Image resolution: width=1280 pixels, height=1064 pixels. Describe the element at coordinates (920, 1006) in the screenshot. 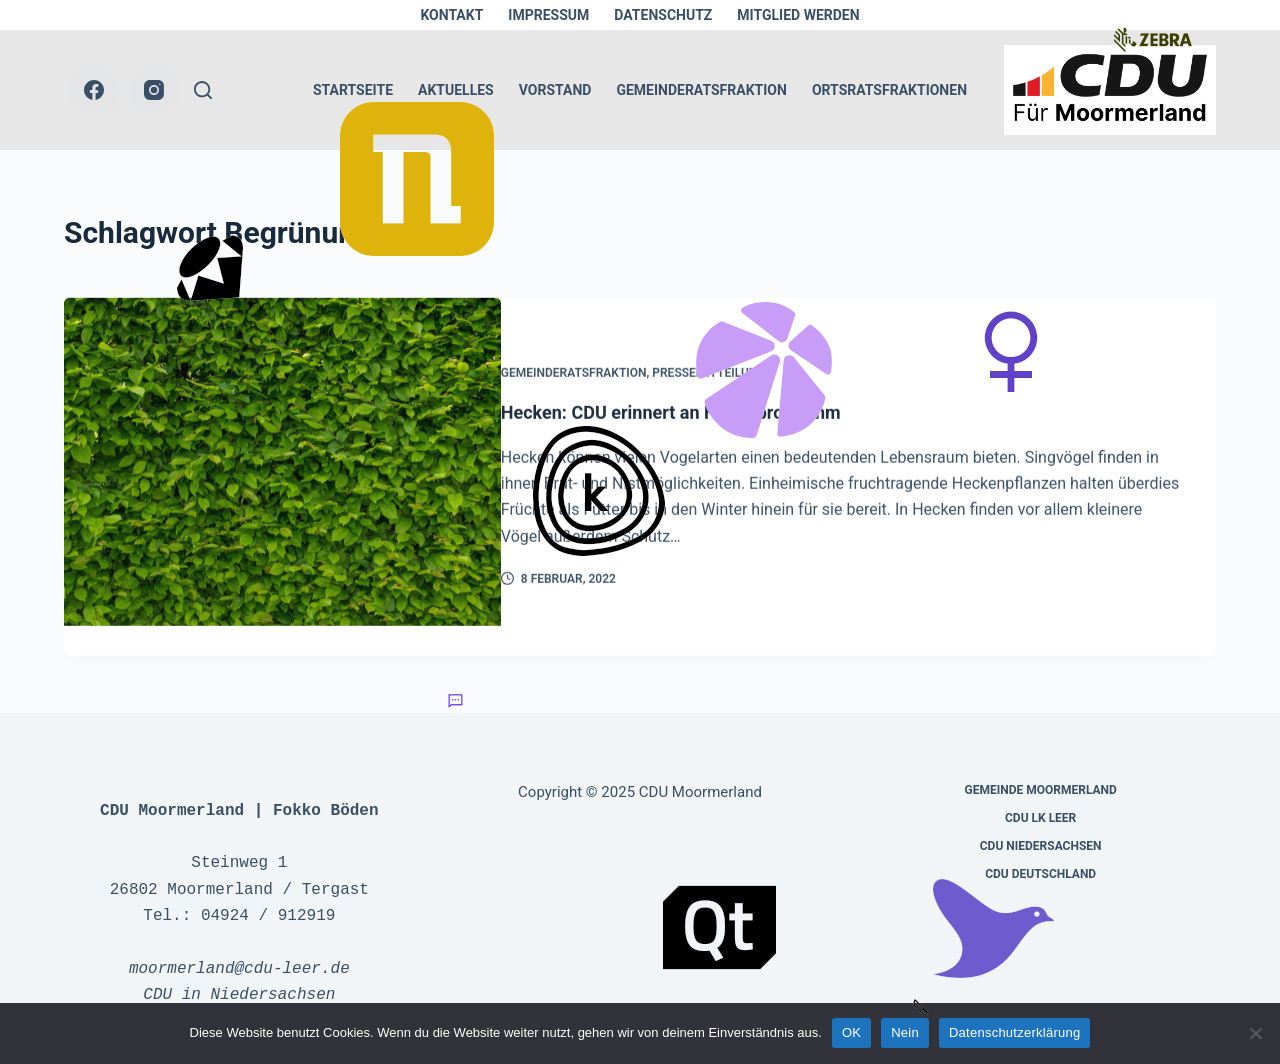

I see `access cooking or recipe features` at that location.